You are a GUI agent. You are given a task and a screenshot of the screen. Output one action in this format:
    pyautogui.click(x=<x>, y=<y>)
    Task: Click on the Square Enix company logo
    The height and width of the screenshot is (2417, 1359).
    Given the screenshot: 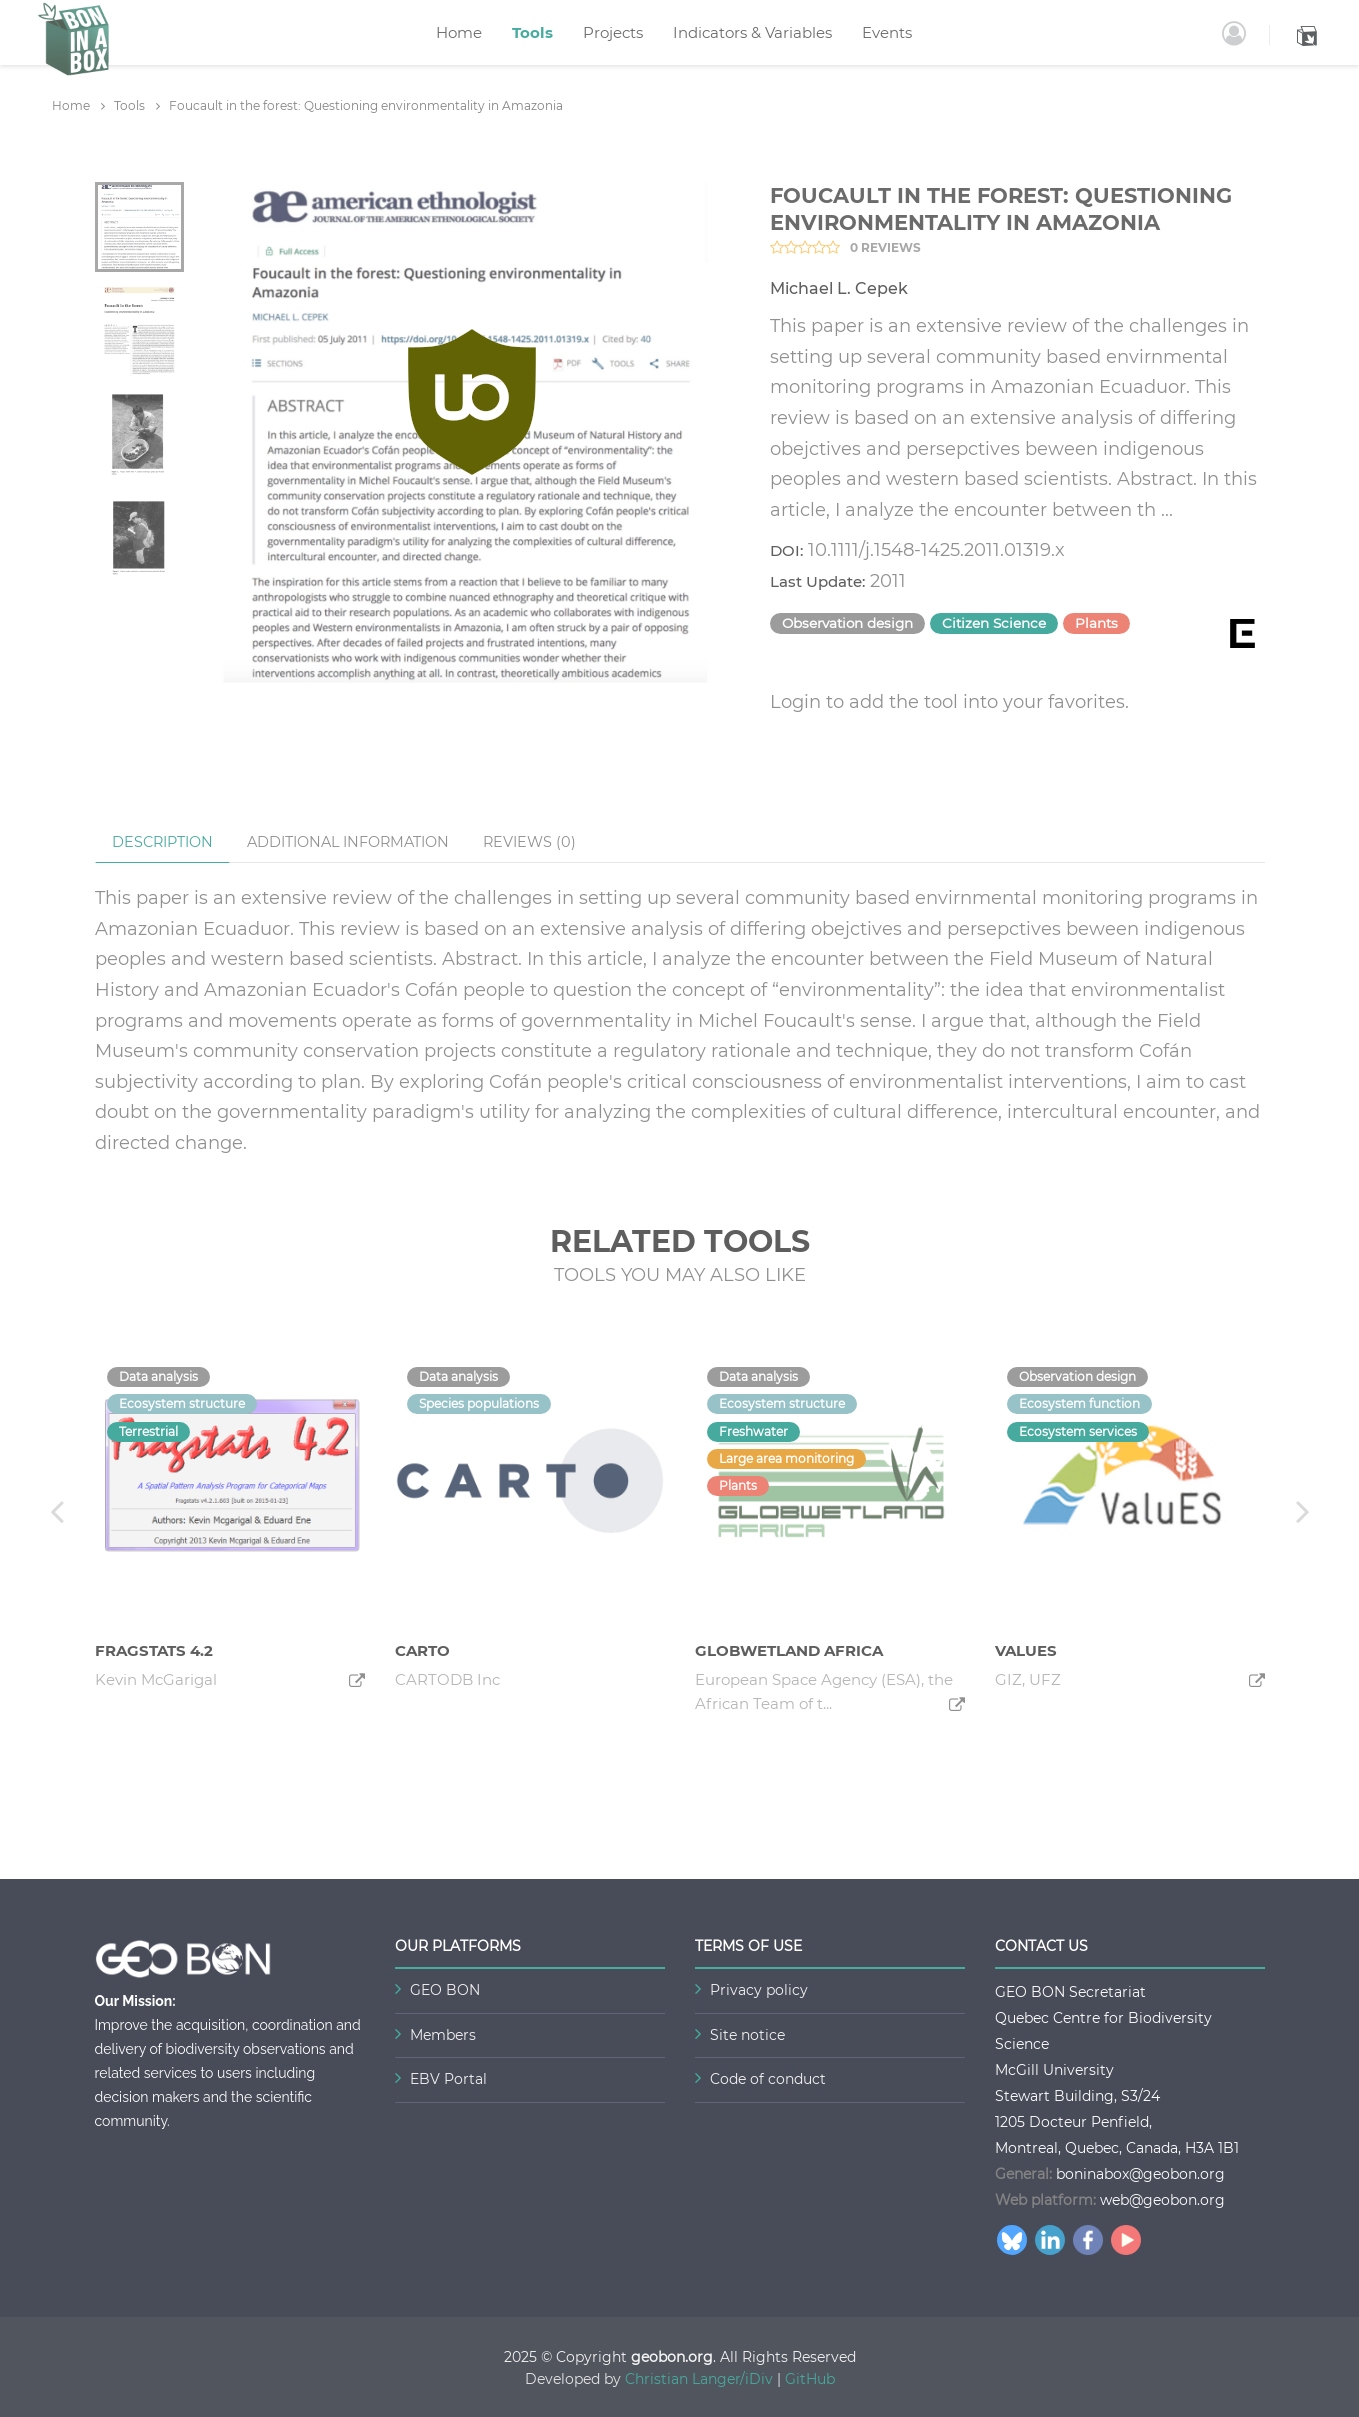 What is the action you would take?
    pyautogui.click(x=1242, y=633)
    